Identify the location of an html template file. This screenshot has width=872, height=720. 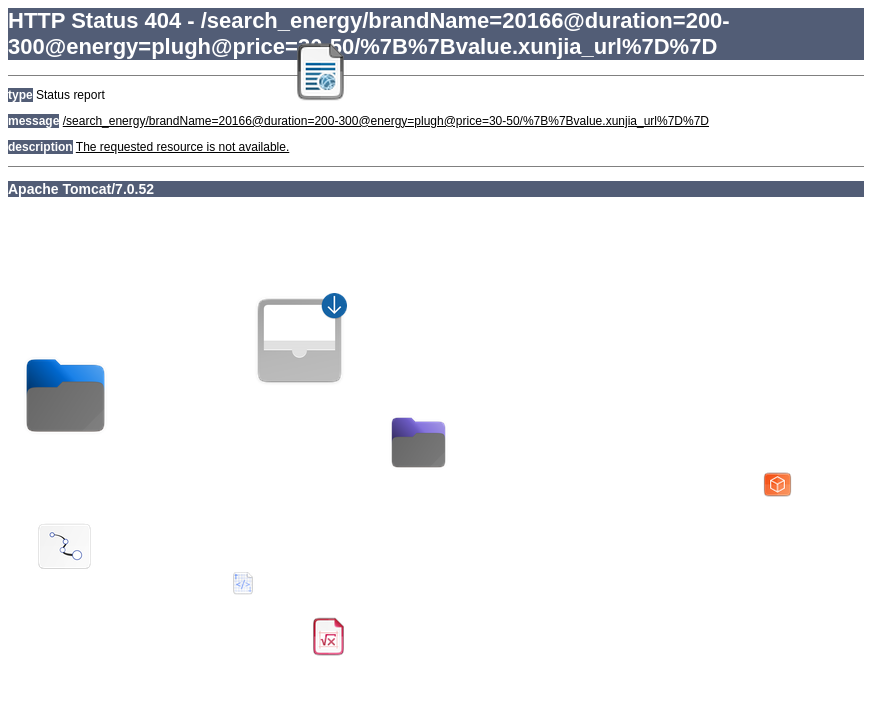
(243, 583).